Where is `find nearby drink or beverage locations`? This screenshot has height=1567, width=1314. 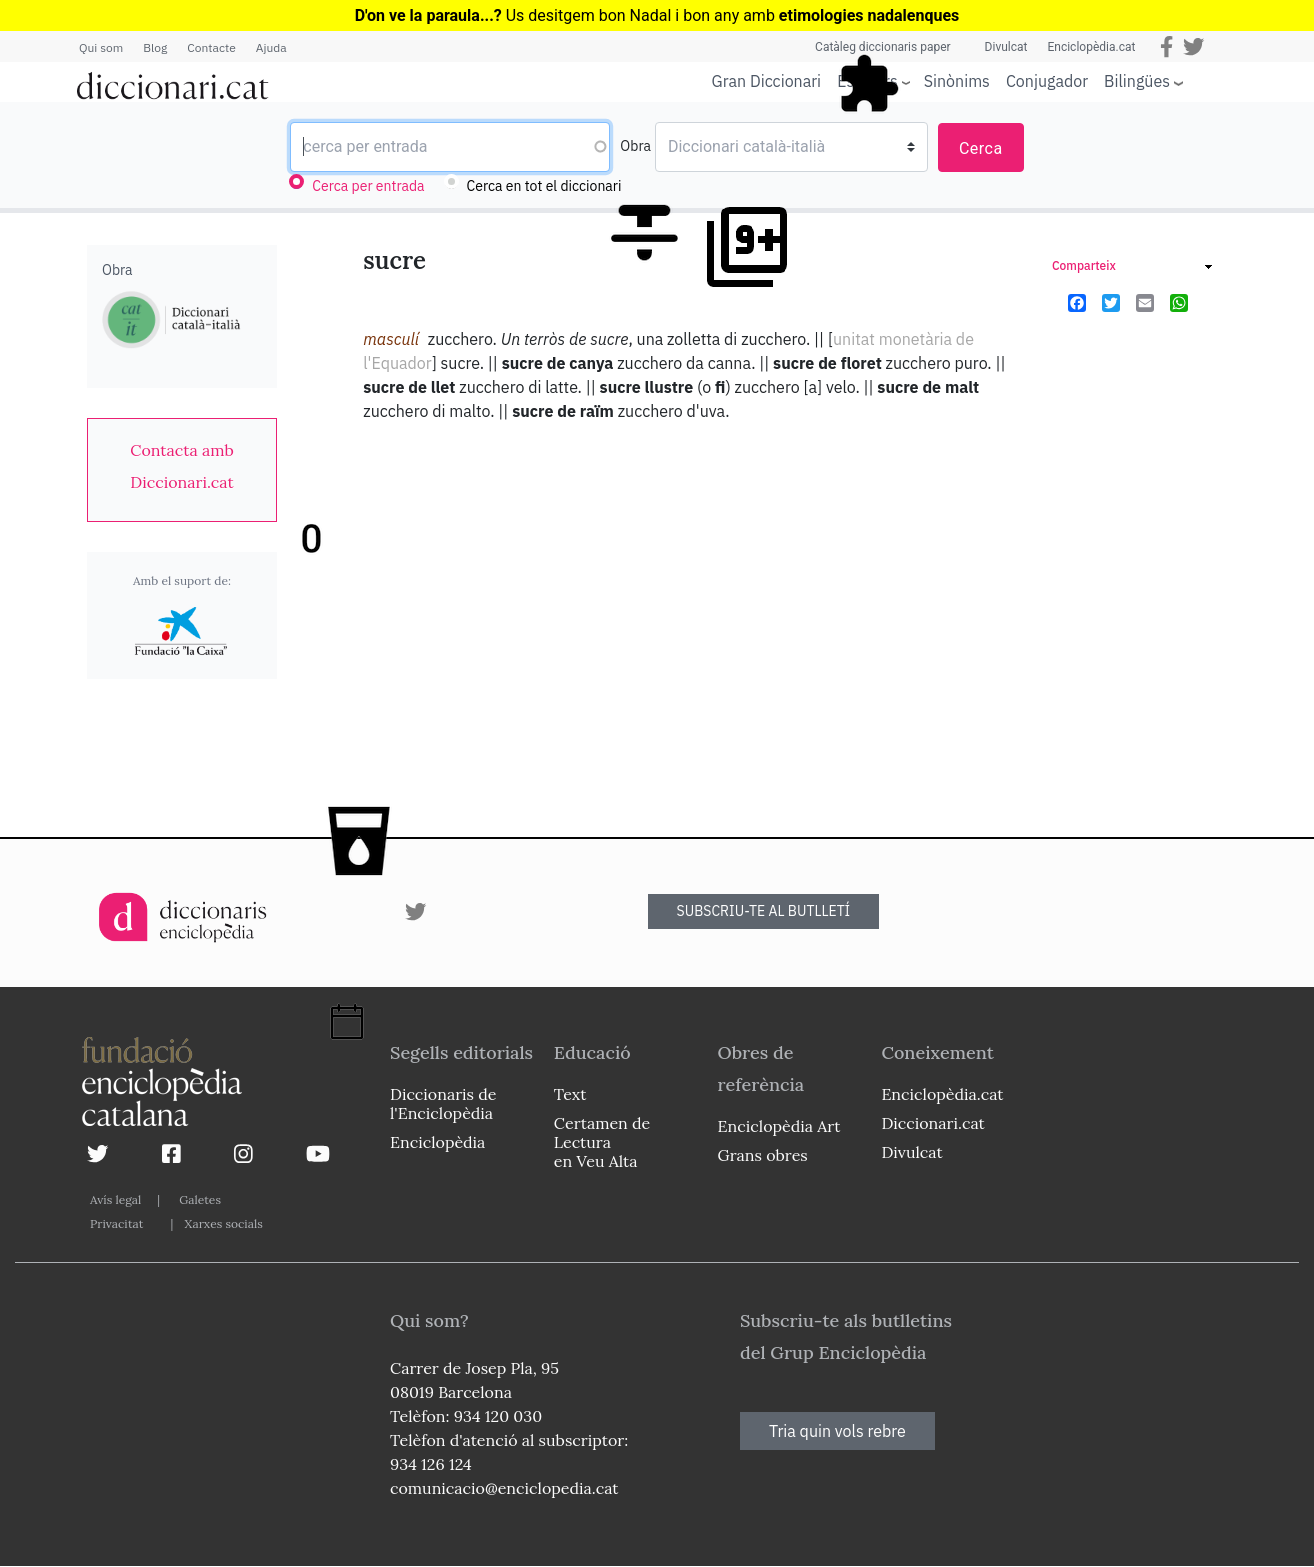
find nearby drink or beverage locations is located at coordinates (359, 841).